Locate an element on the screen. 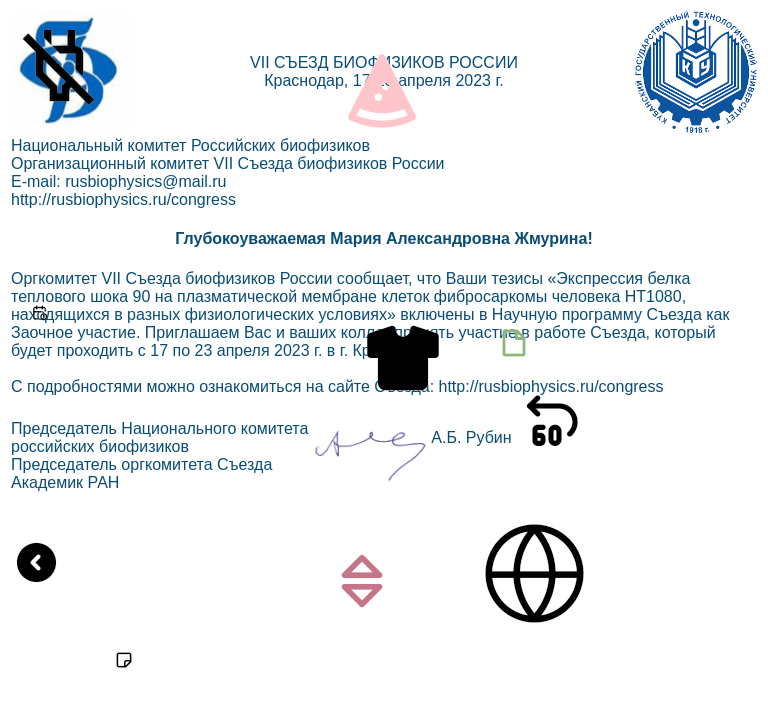  order pizza or food delivery is located at coordinates (382, 90).